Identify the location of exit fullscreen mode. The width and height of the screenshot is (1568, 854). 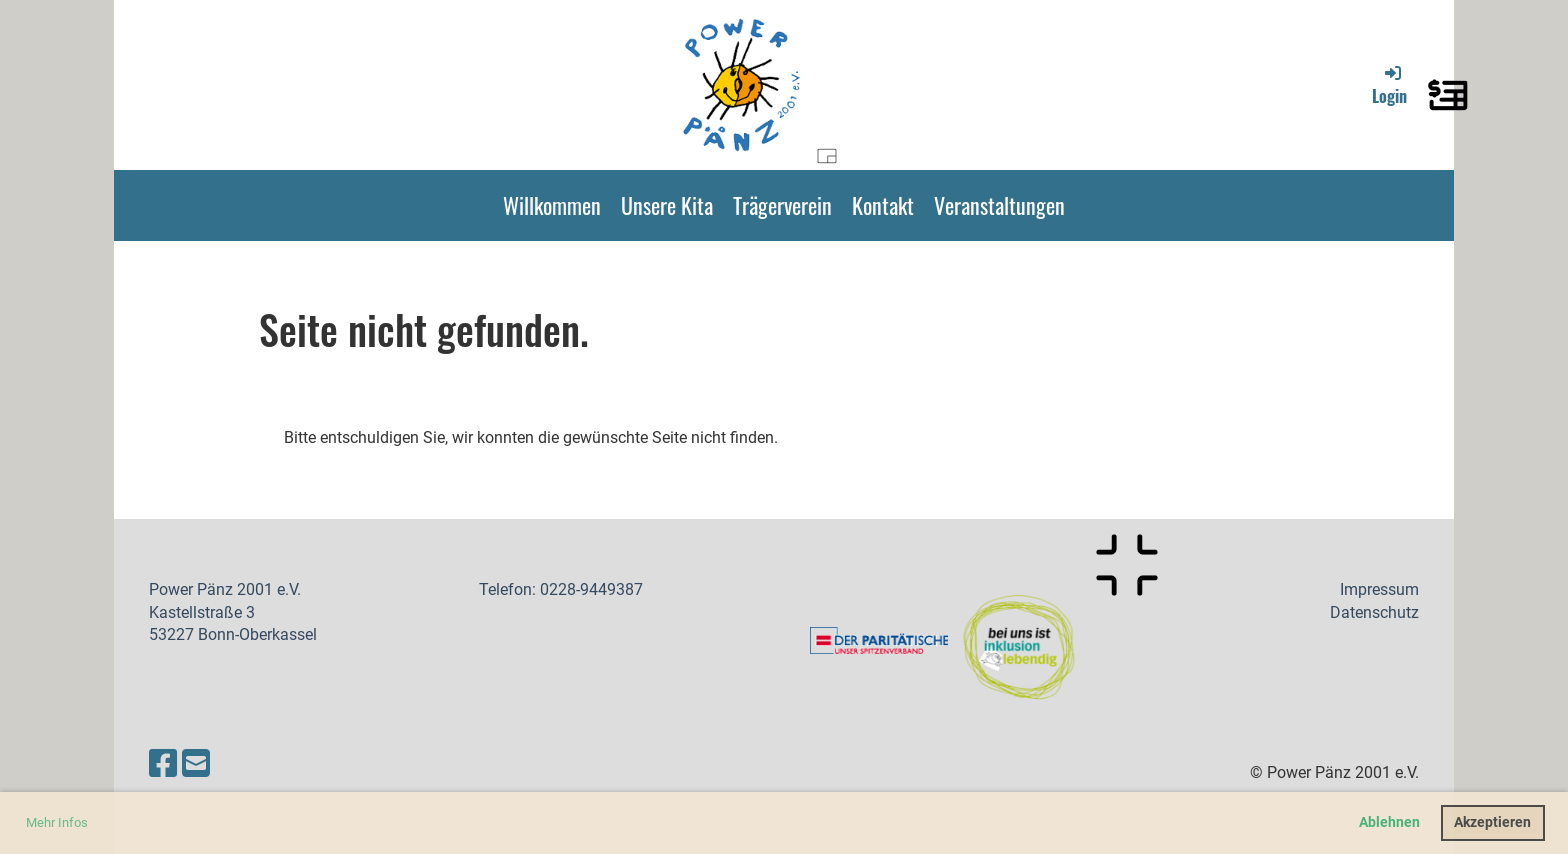
(1127, 565).